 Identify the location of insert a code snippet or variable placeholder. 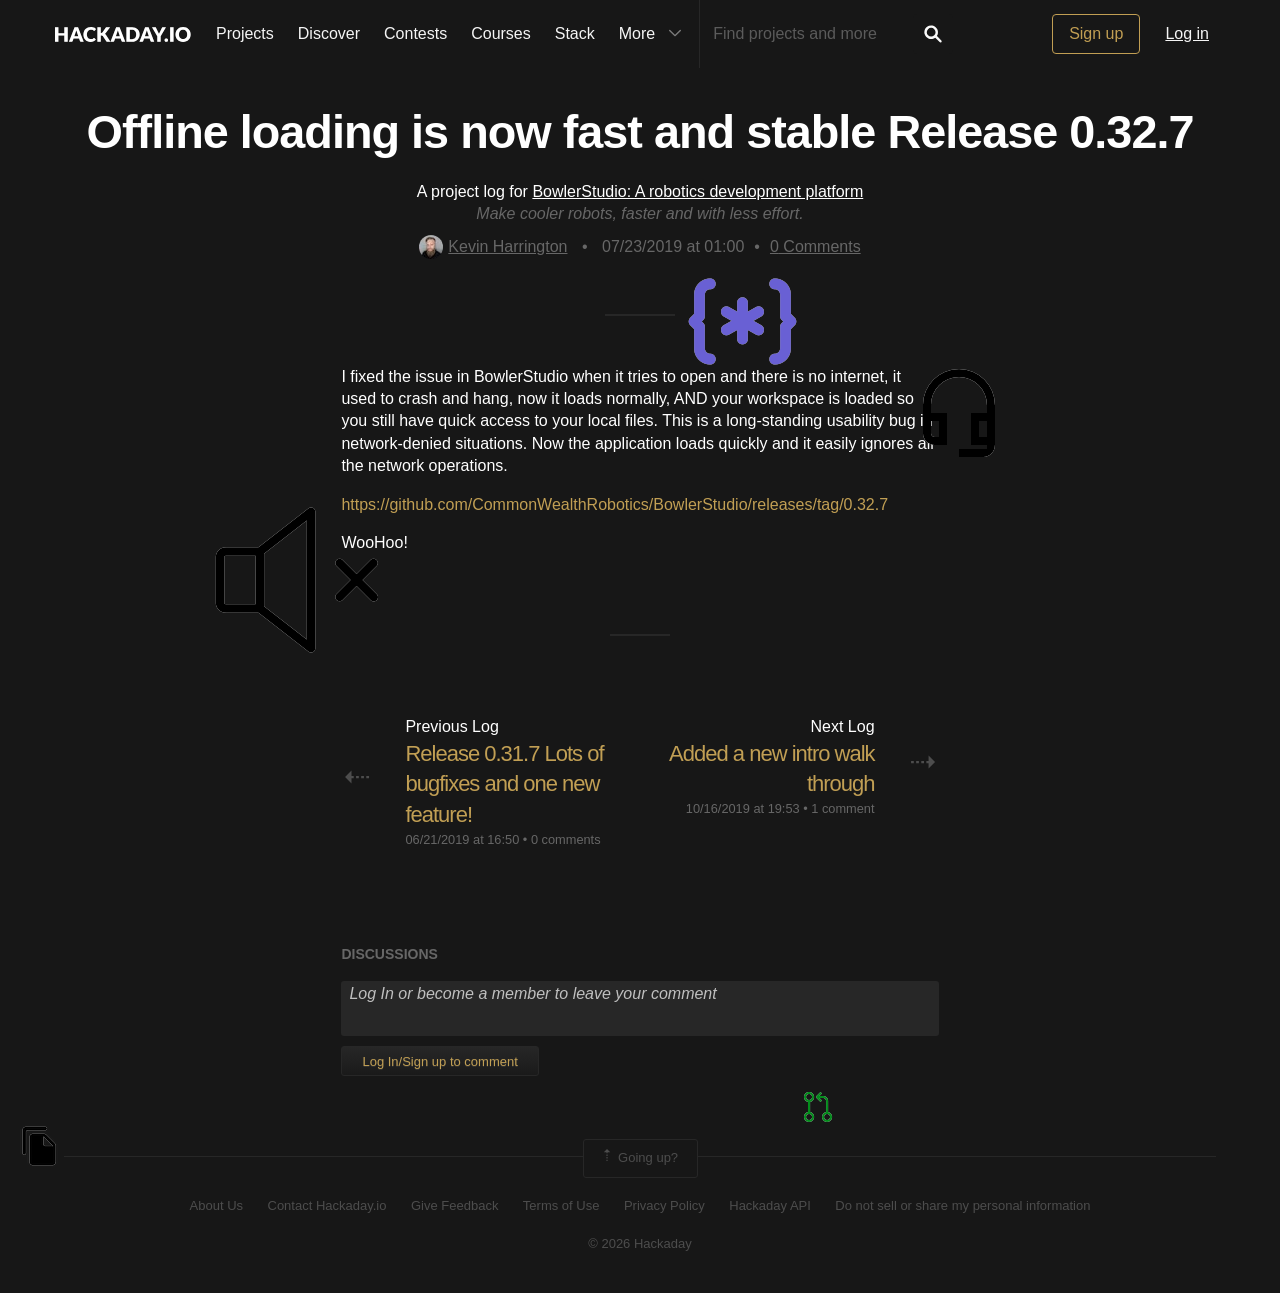
(742, 321).